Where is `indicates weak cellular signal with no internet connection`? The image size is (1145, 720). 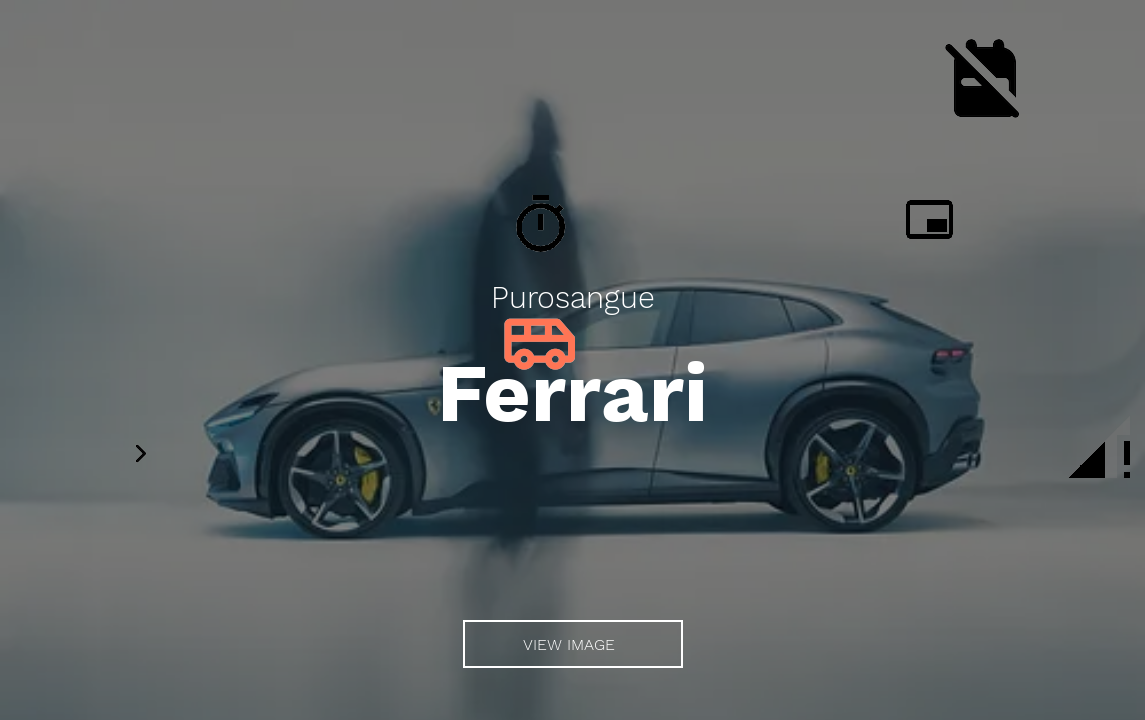
indicates weak cellular signal with no internet connection is located at coordinates (1099, 447).